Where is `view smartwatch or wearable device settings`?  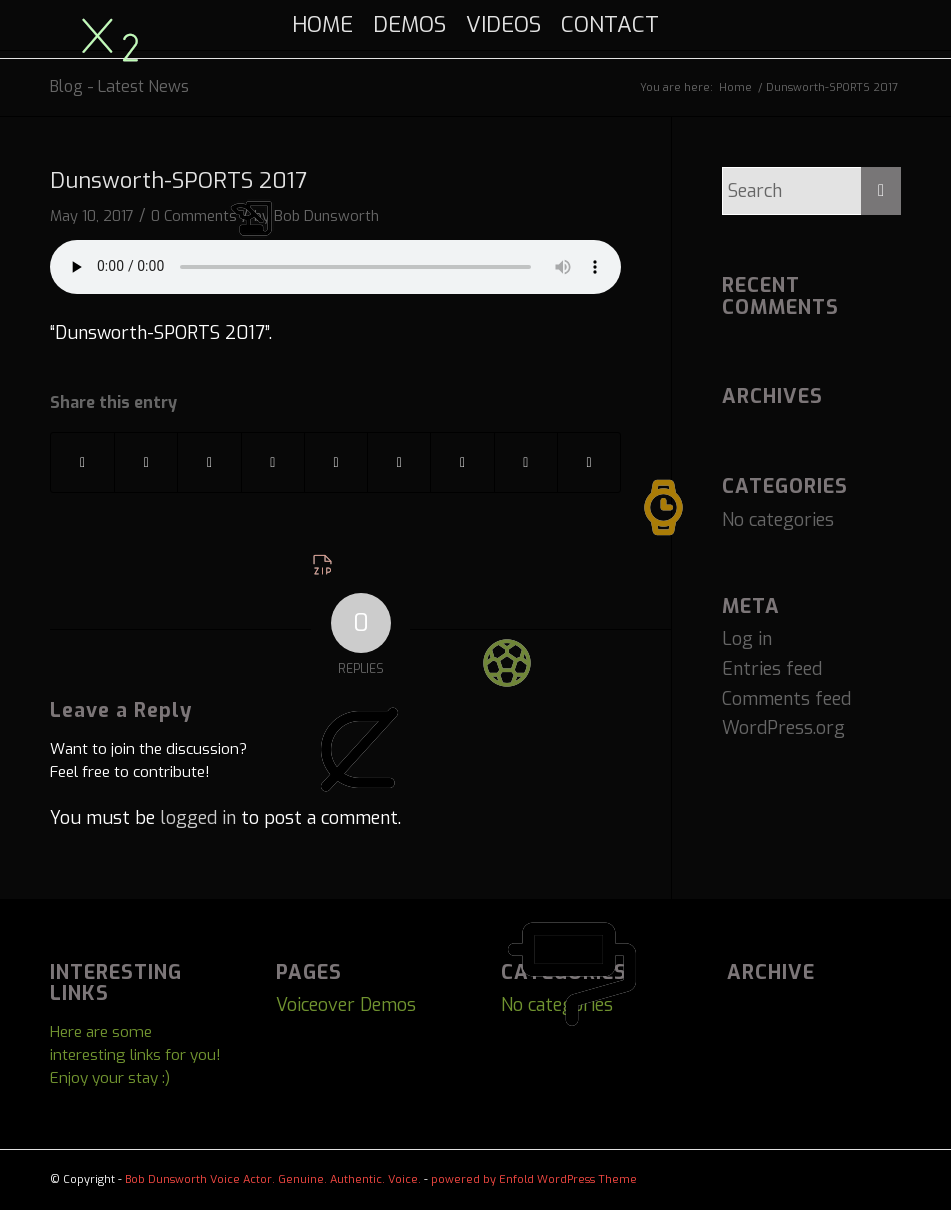
view smartwatch or wearable device settings is located at coordinates (663, 507).